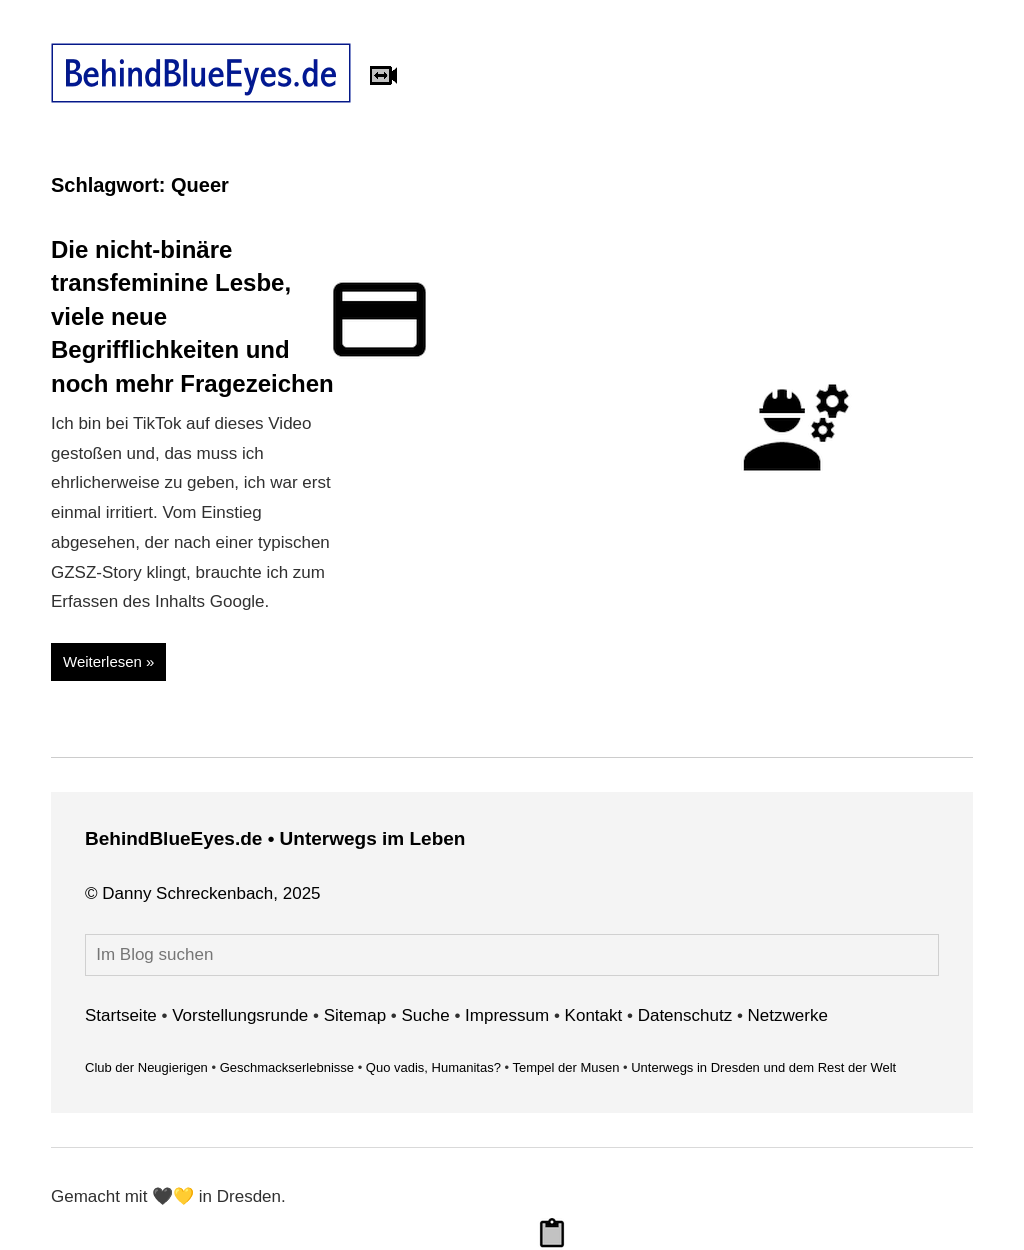  I want to click on paste content from clipboard, so click(552, 1234).